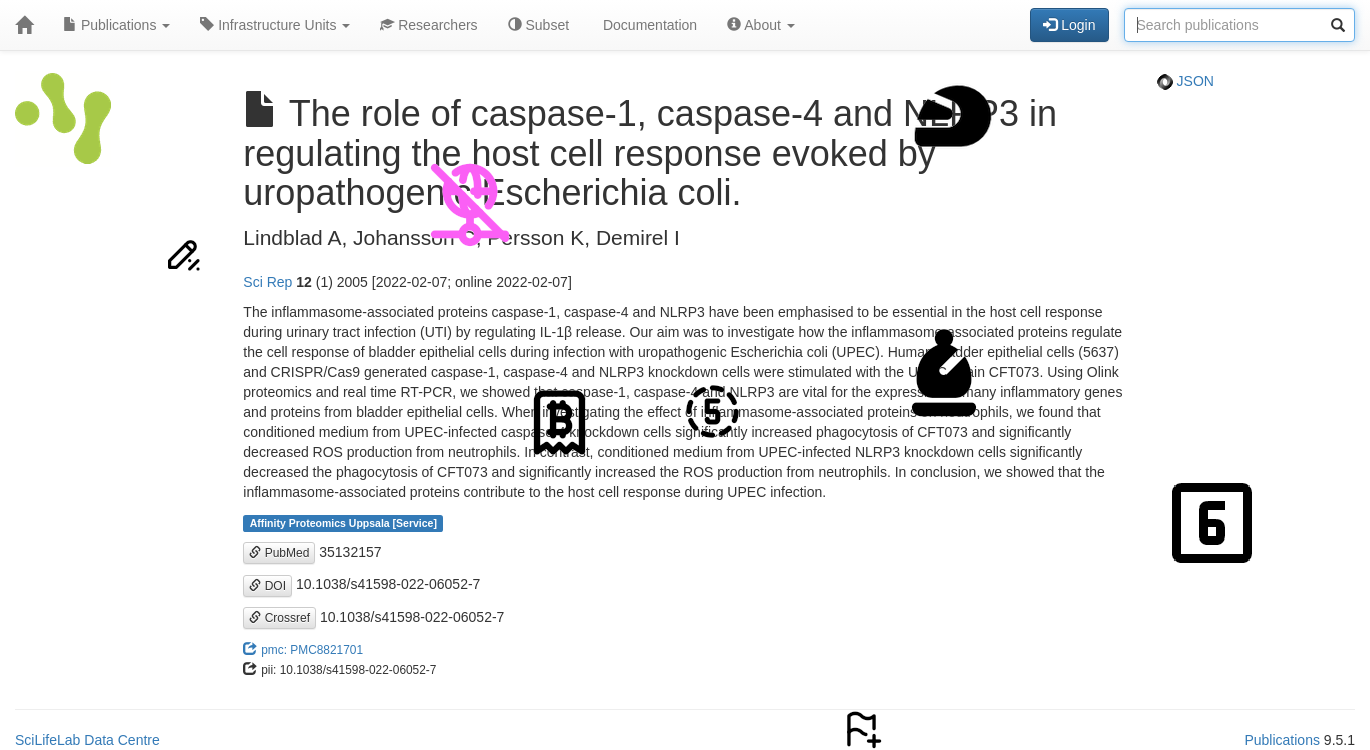 This screenshot has width=1370, height=750. What do you see at coordinates (559, 422) in the screenshot?
I see `view bitcoin transaction receipt` at bounding box center [559, 422].